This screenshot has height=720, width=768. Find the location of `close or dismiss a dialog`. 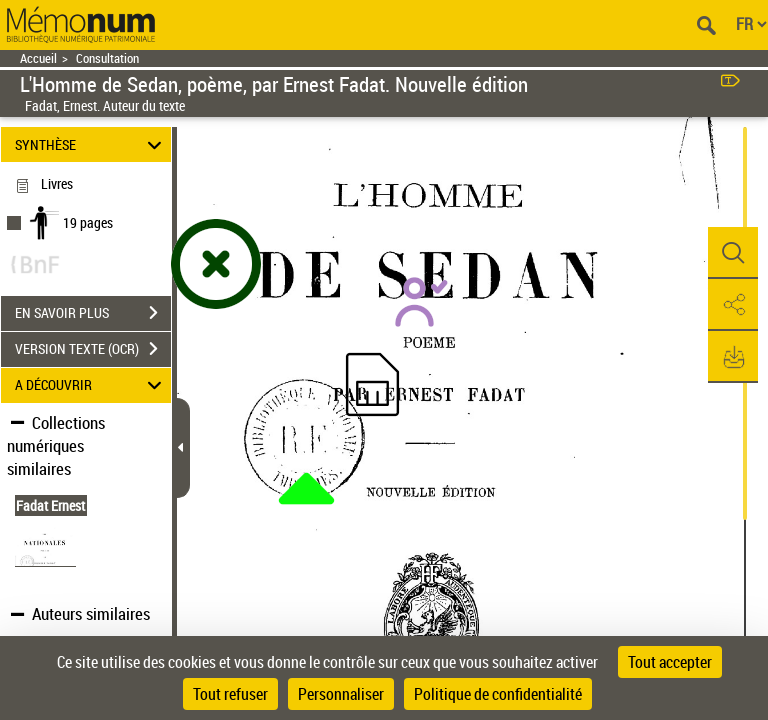

close or dismiss a dialog is located at coordinates (216, 264).